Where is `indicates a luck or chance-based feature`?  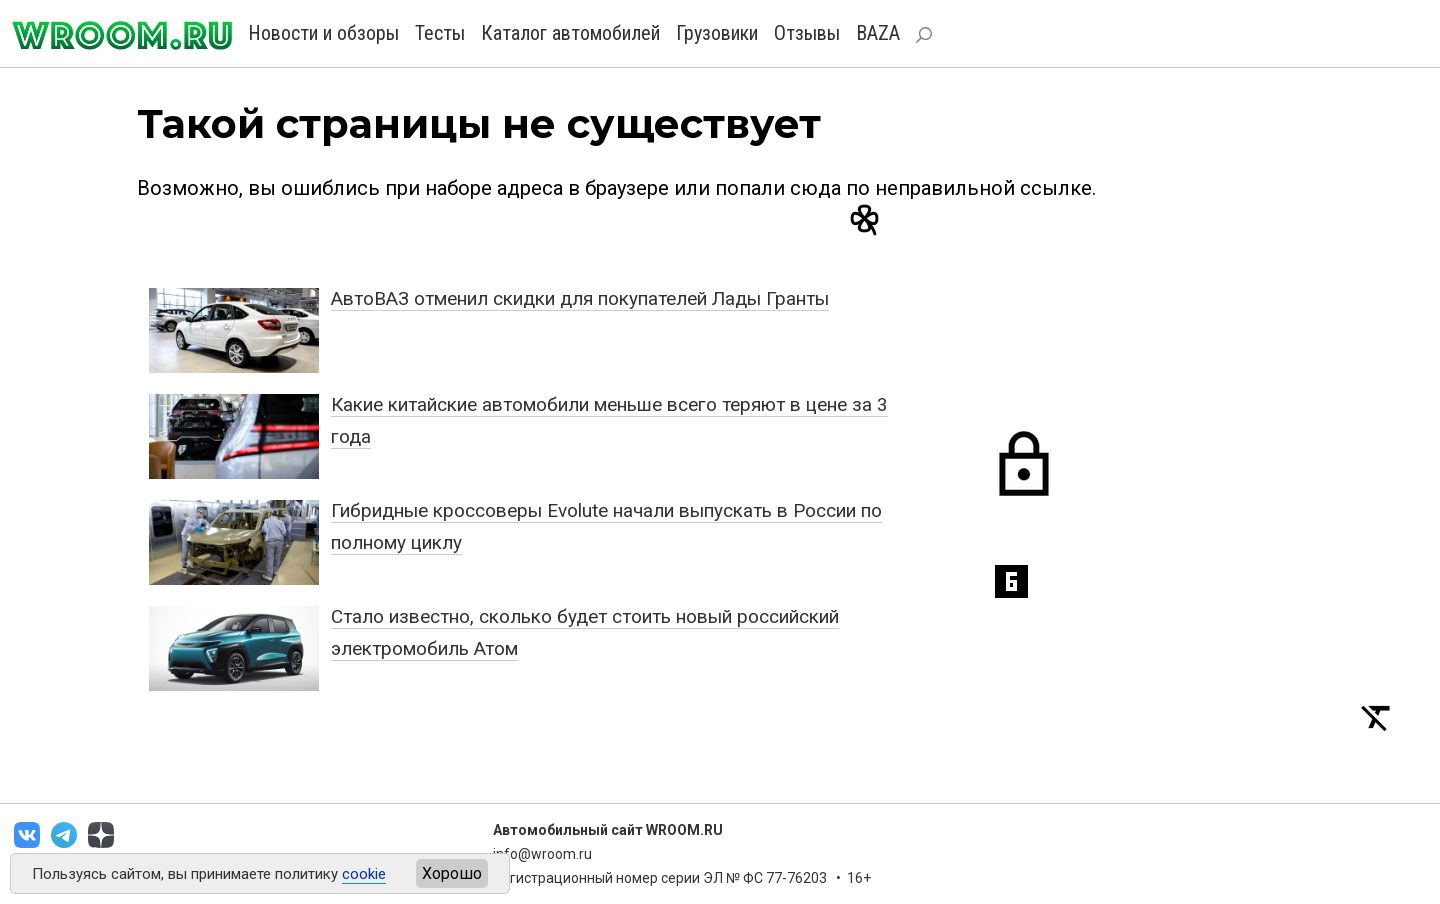 indicates a luck or chance-based feature is located at coordinates (864, 219).